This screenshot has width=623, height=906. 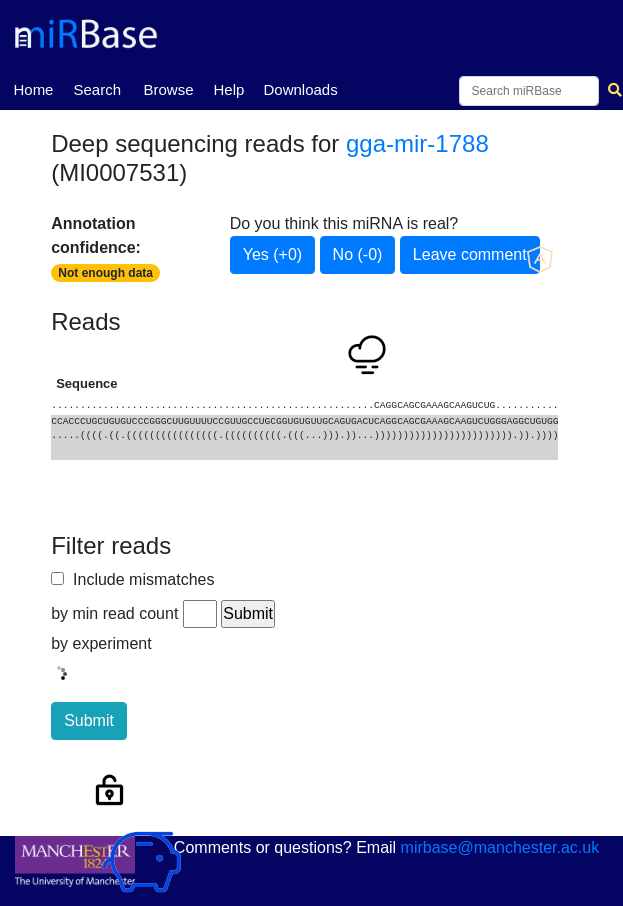 I want to click on access savings or budget features, so click(x=143, y=862).